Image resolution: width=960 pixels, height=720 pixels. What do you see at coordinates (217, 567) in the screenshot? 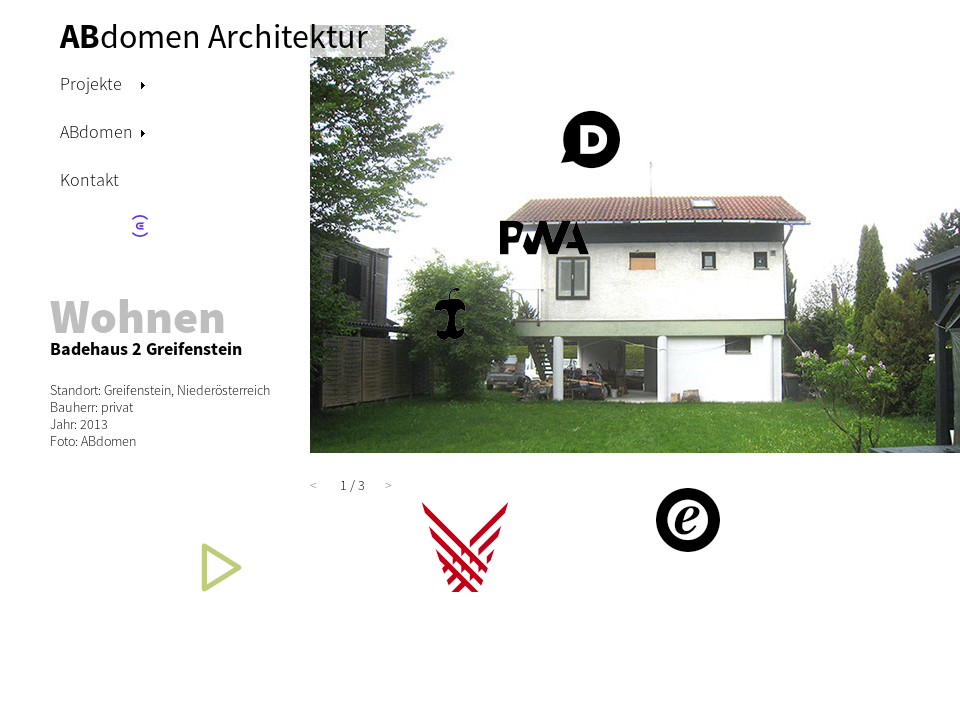
I see `play media content` at bounding box center [217, 567].